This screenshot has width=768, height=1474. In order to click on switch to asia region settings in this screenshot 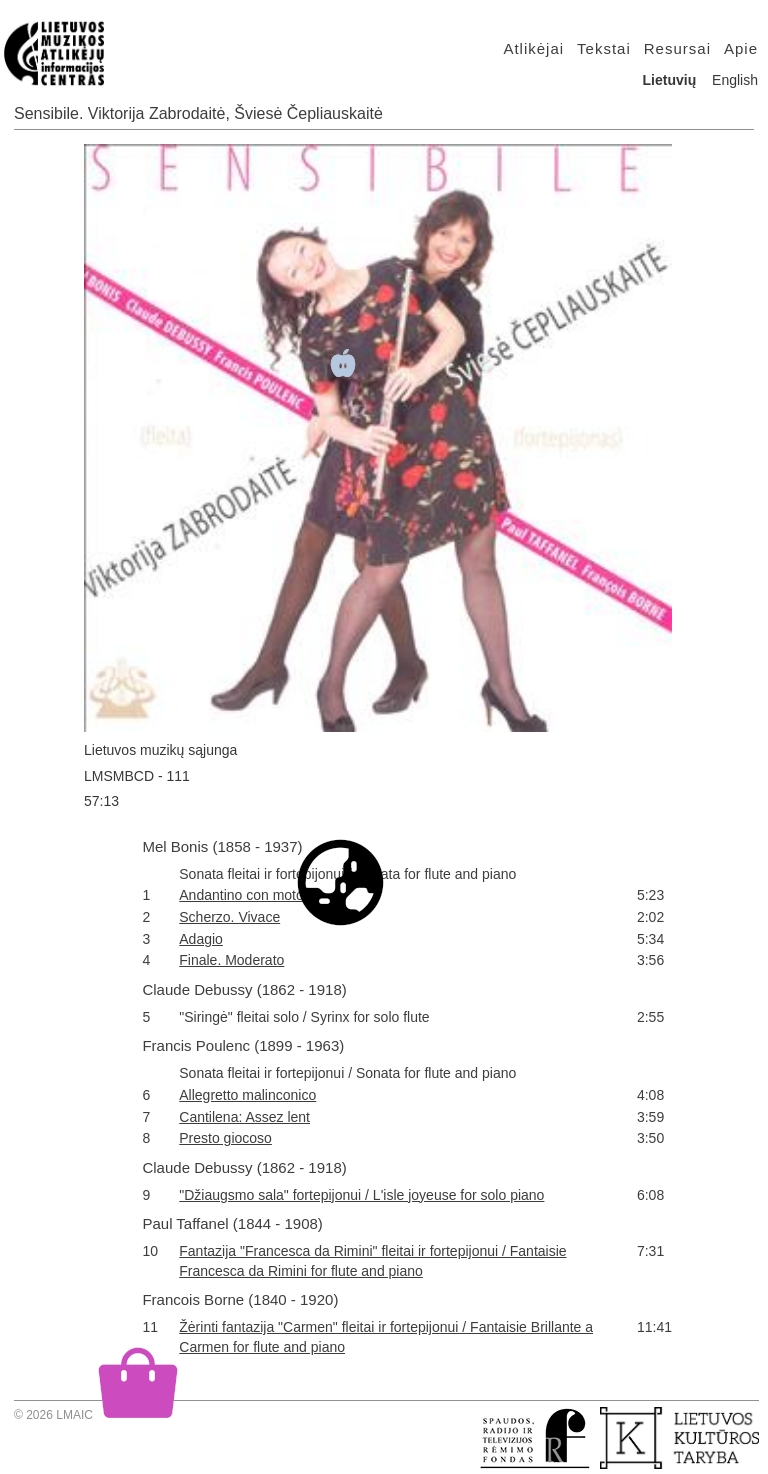, I will do `click(340, 882)`.